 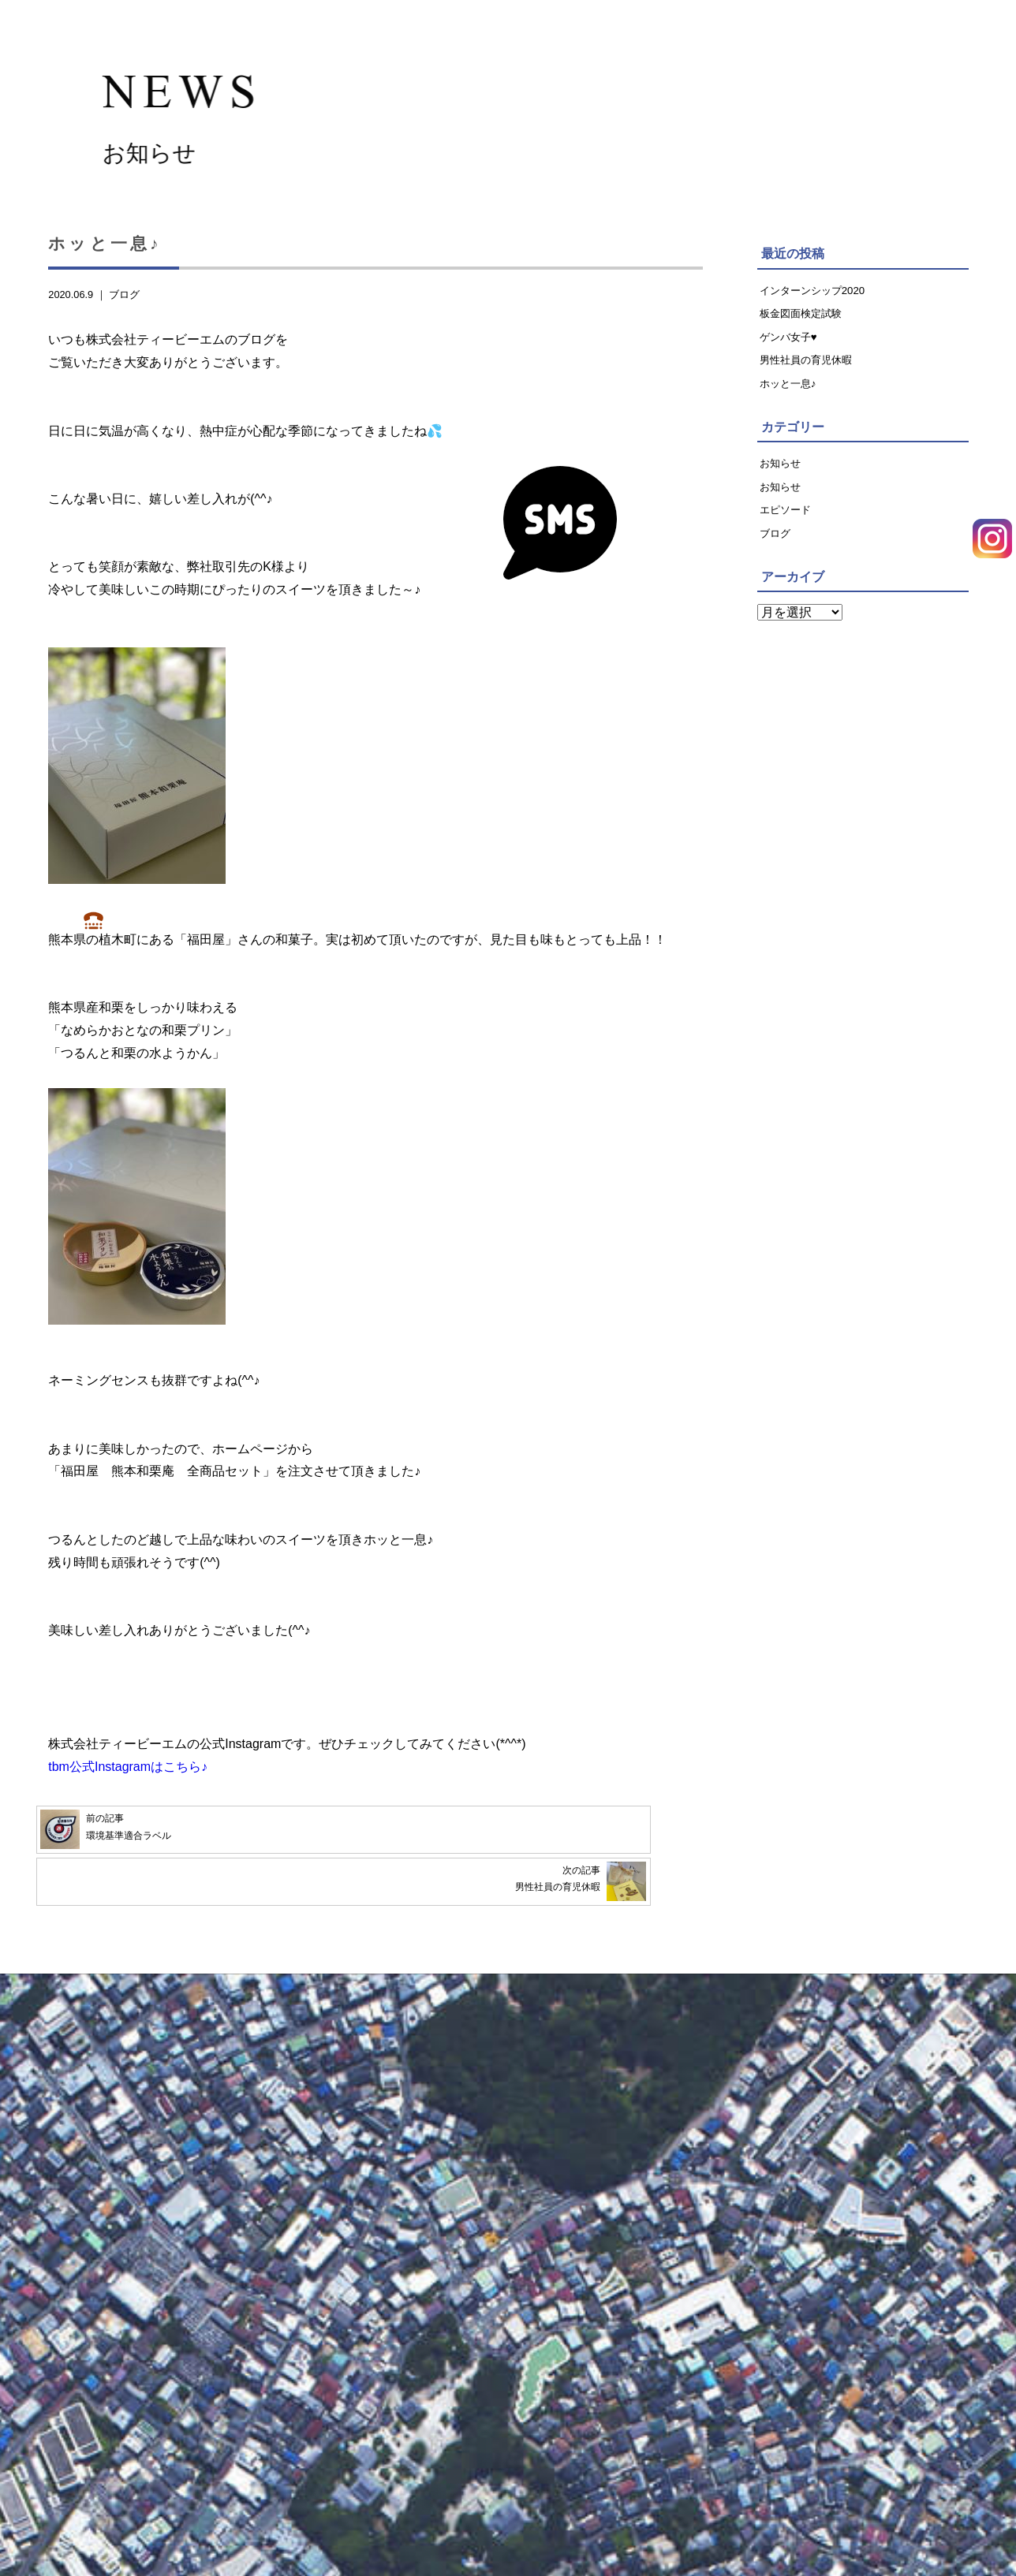 I want to click on access TTY or text telephone services, so click(x=93, y=920).